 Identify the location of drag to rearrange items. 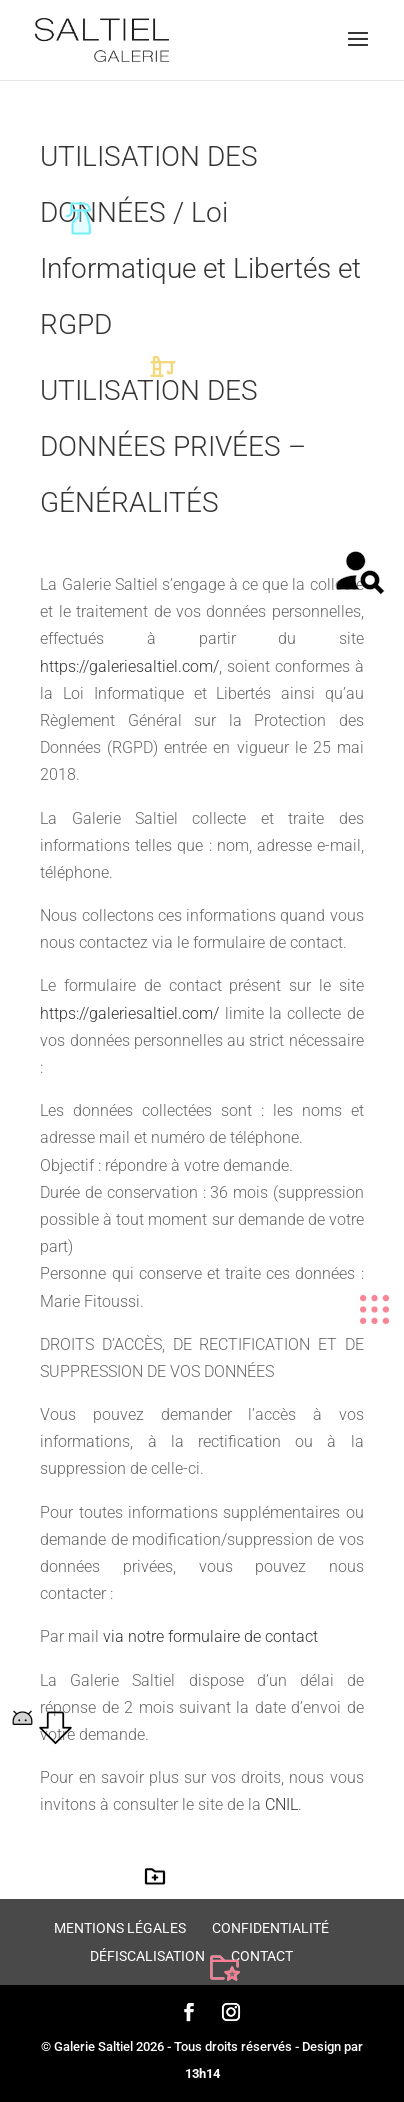
(374, 1309).